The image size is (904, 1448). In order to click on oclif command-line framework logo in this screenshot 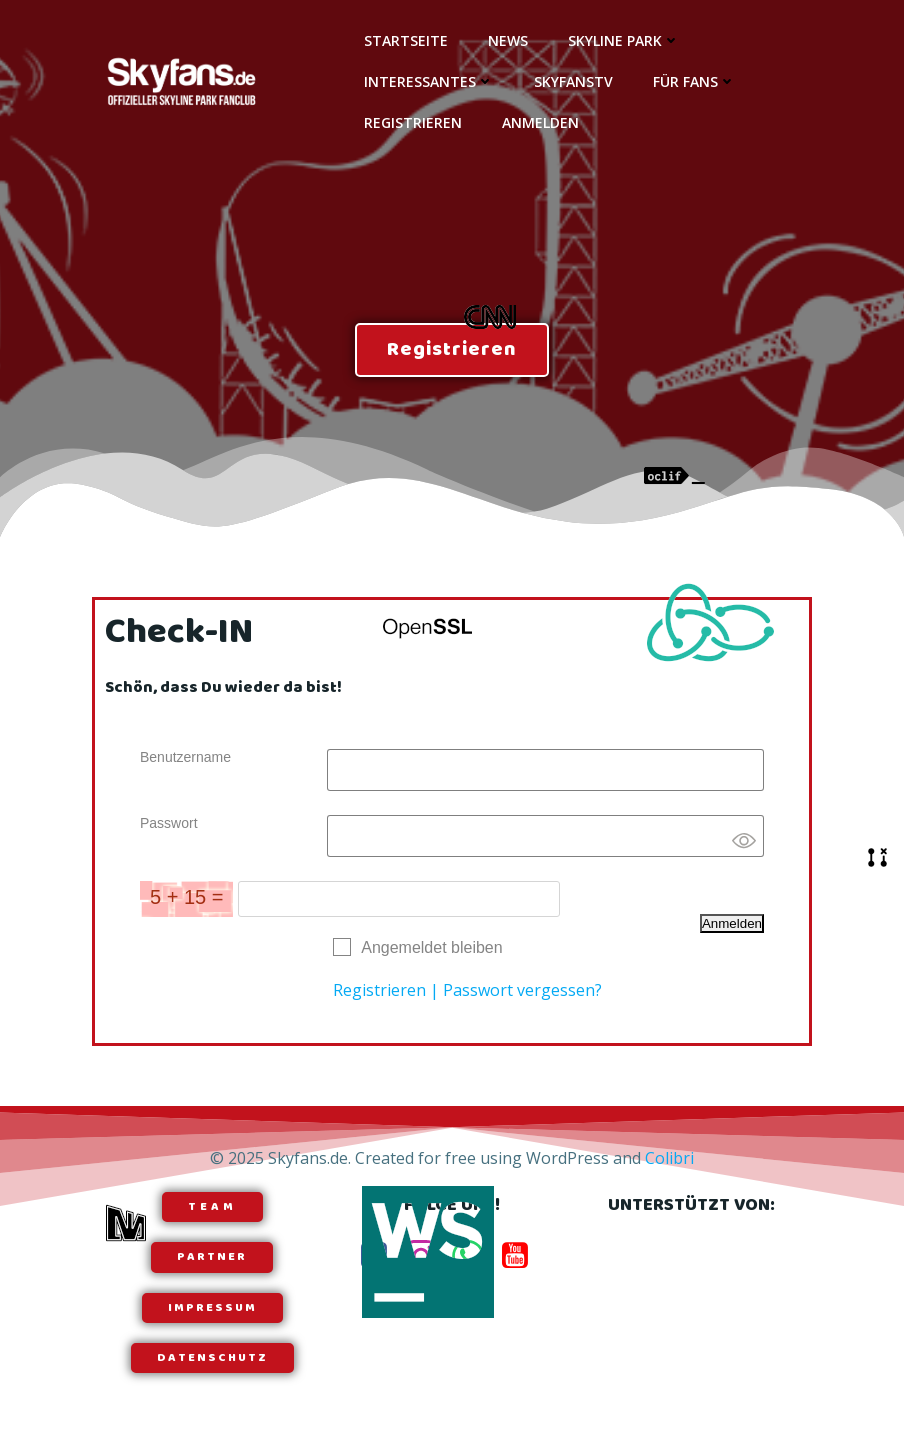, I will do `click(674, 475)`.